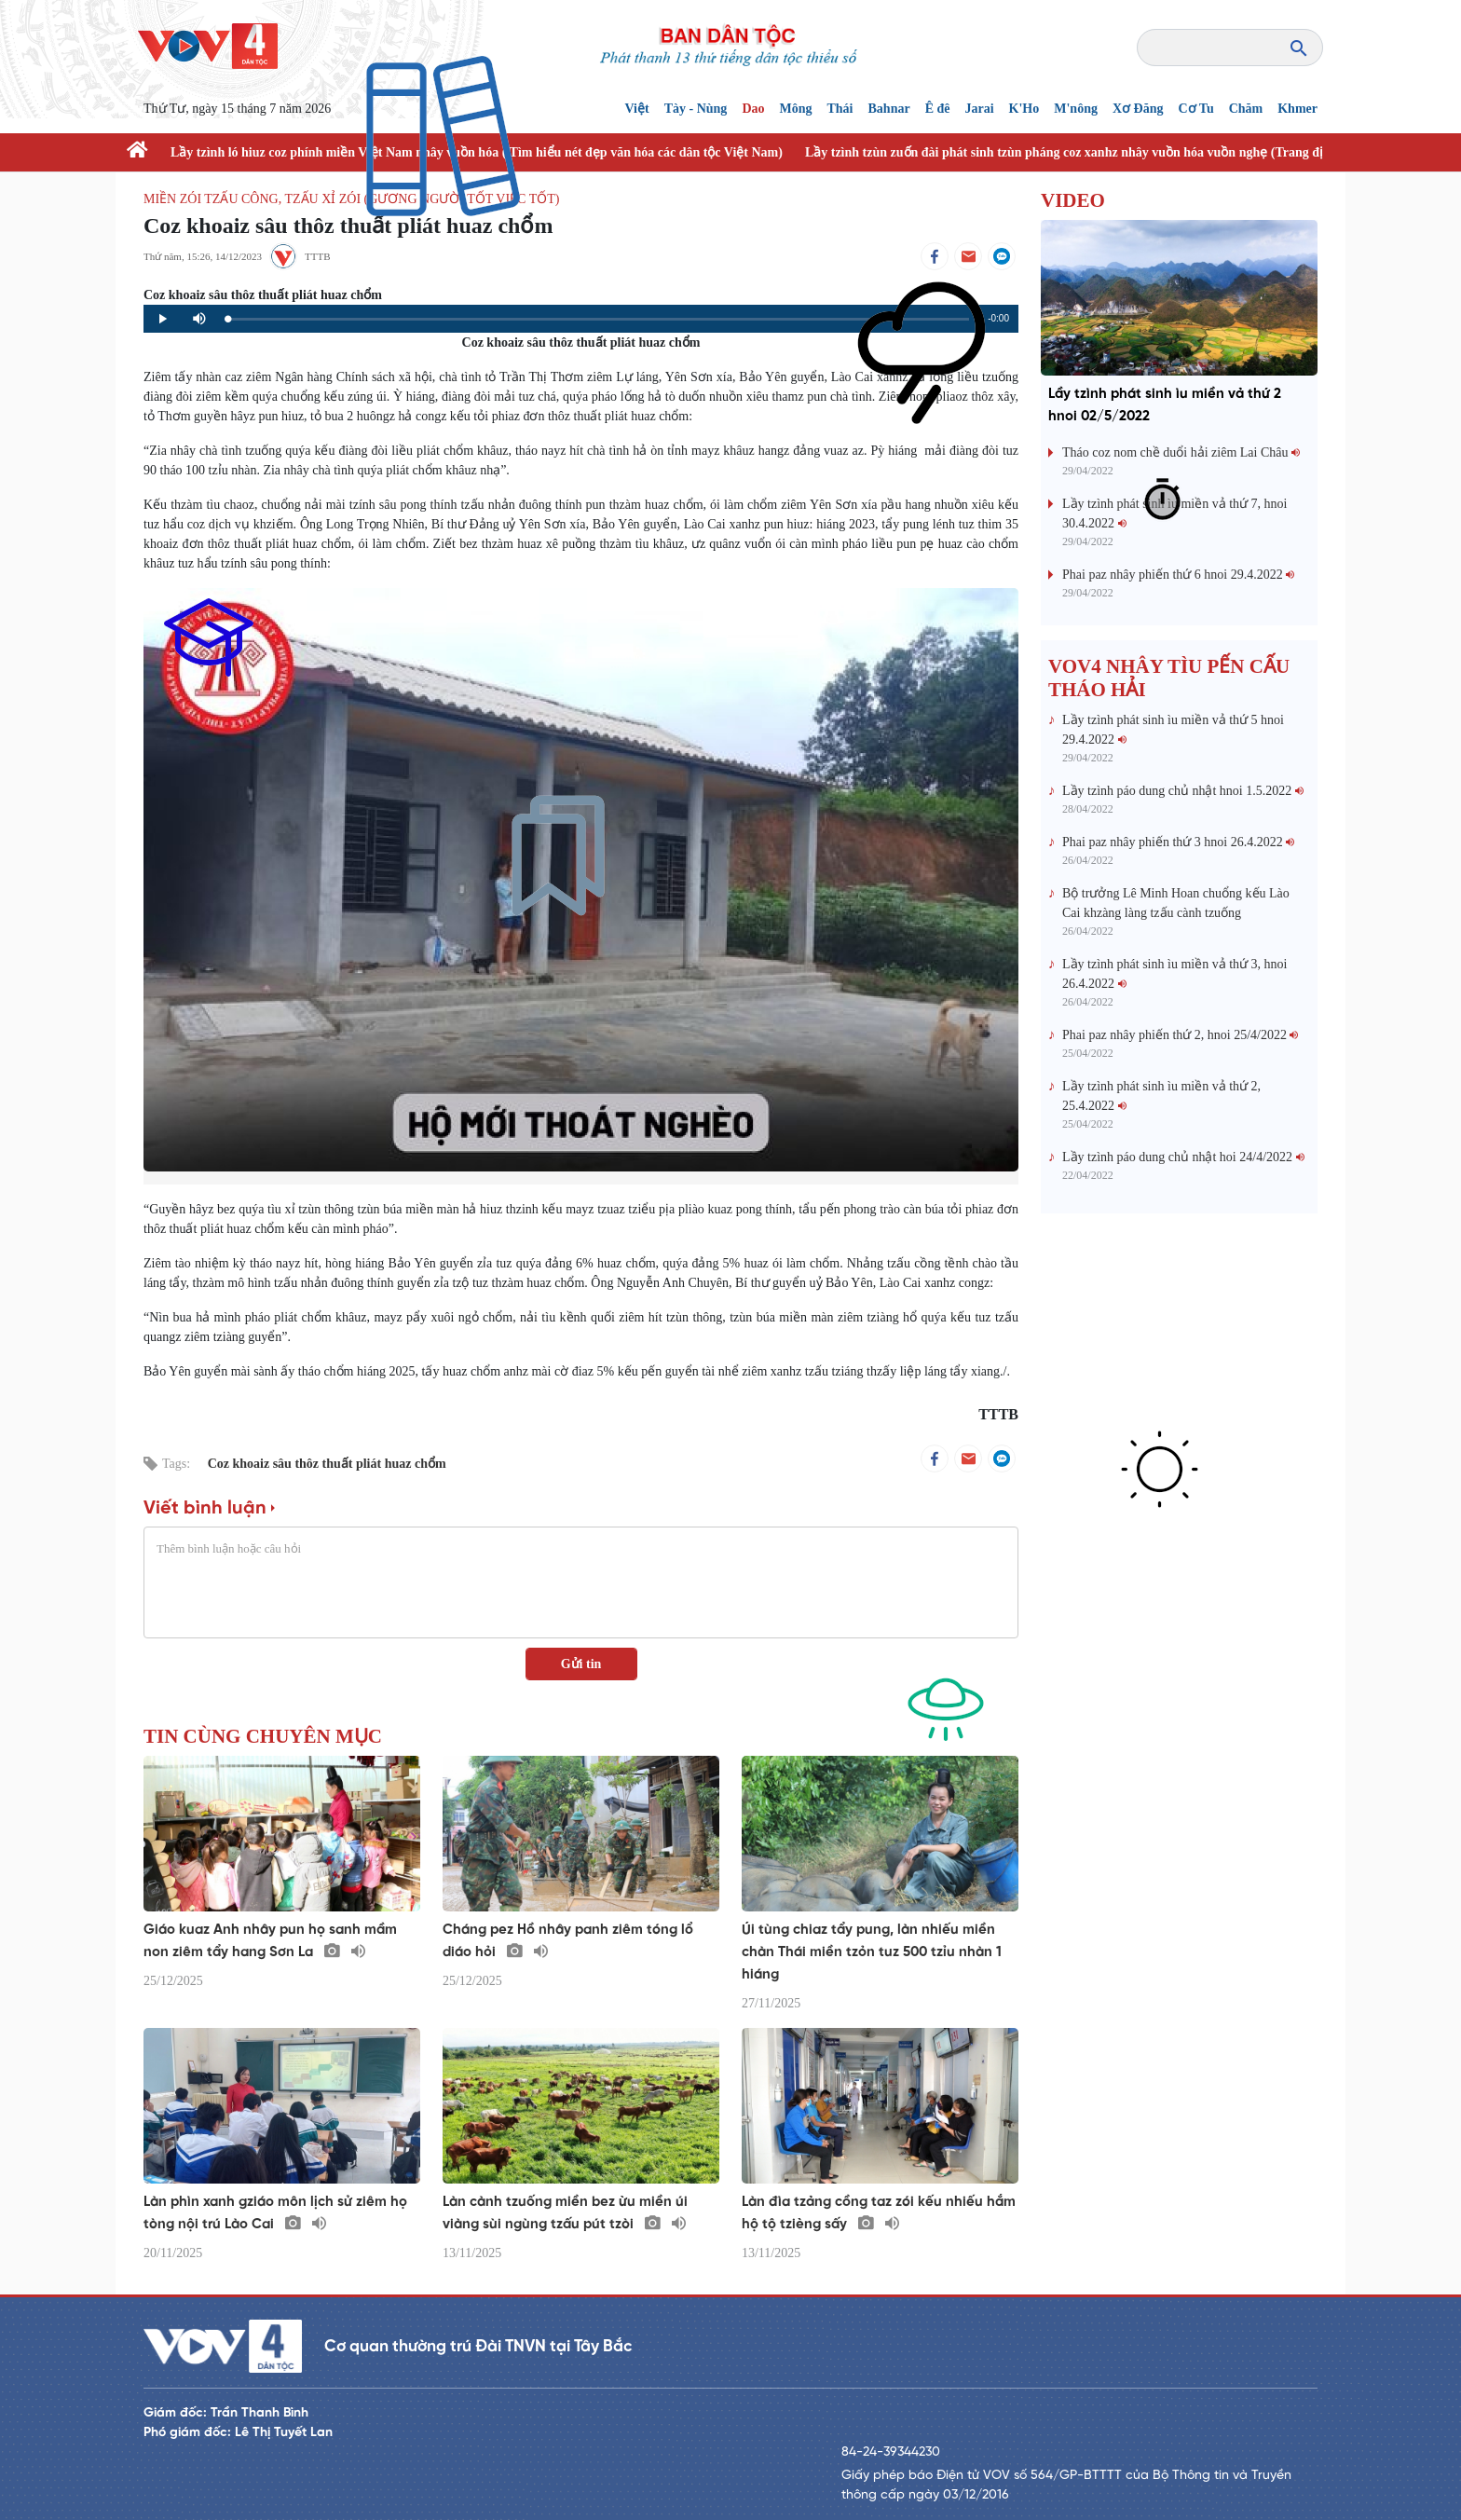 This screenshot has height=2520, width=1461. Describe the element at coordinates (1159, 1469) in the screenshot. I see `reduce screen brightness` at that location.